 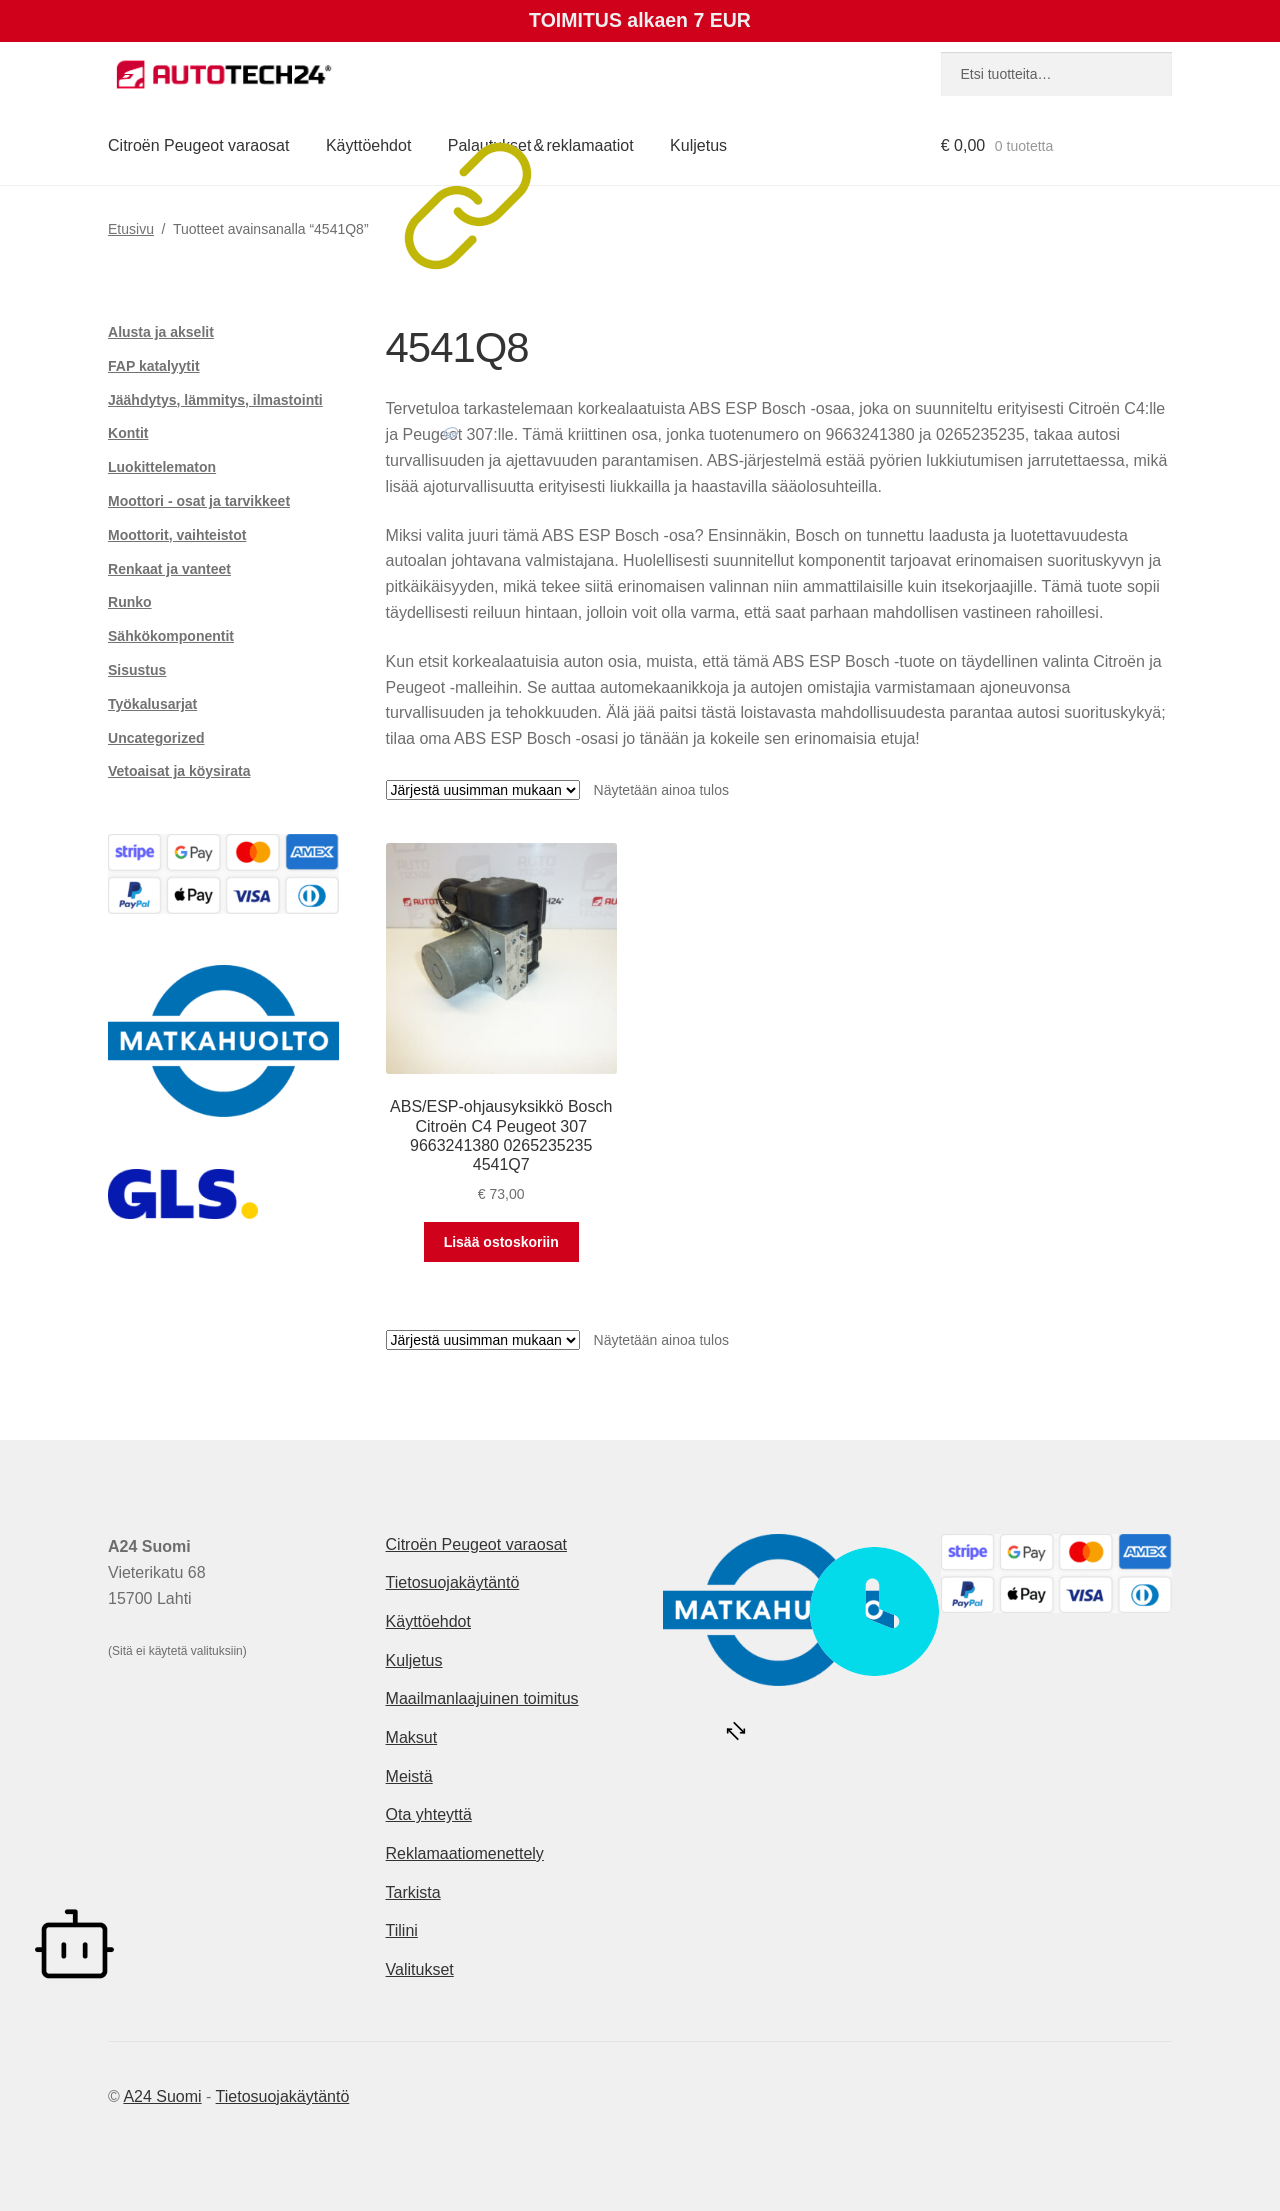 I want to click on copy or share a link, so click(x=468, y=206).